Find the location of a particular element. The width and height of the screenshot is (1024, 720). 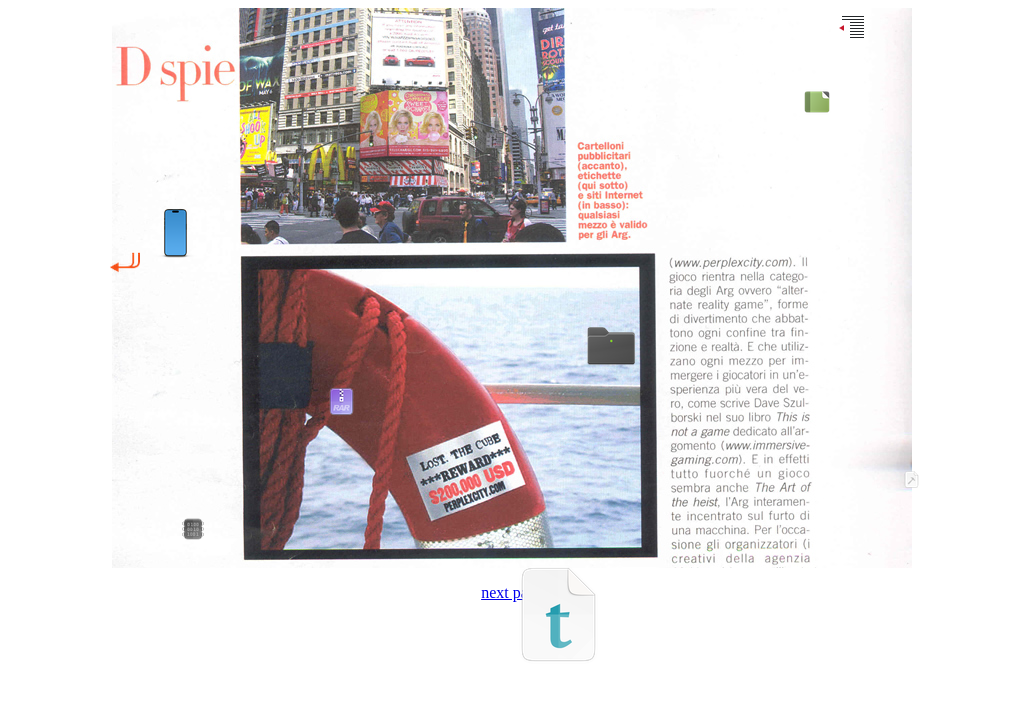

reply to all recipients in an email thread is located at coordinates (124, 260).